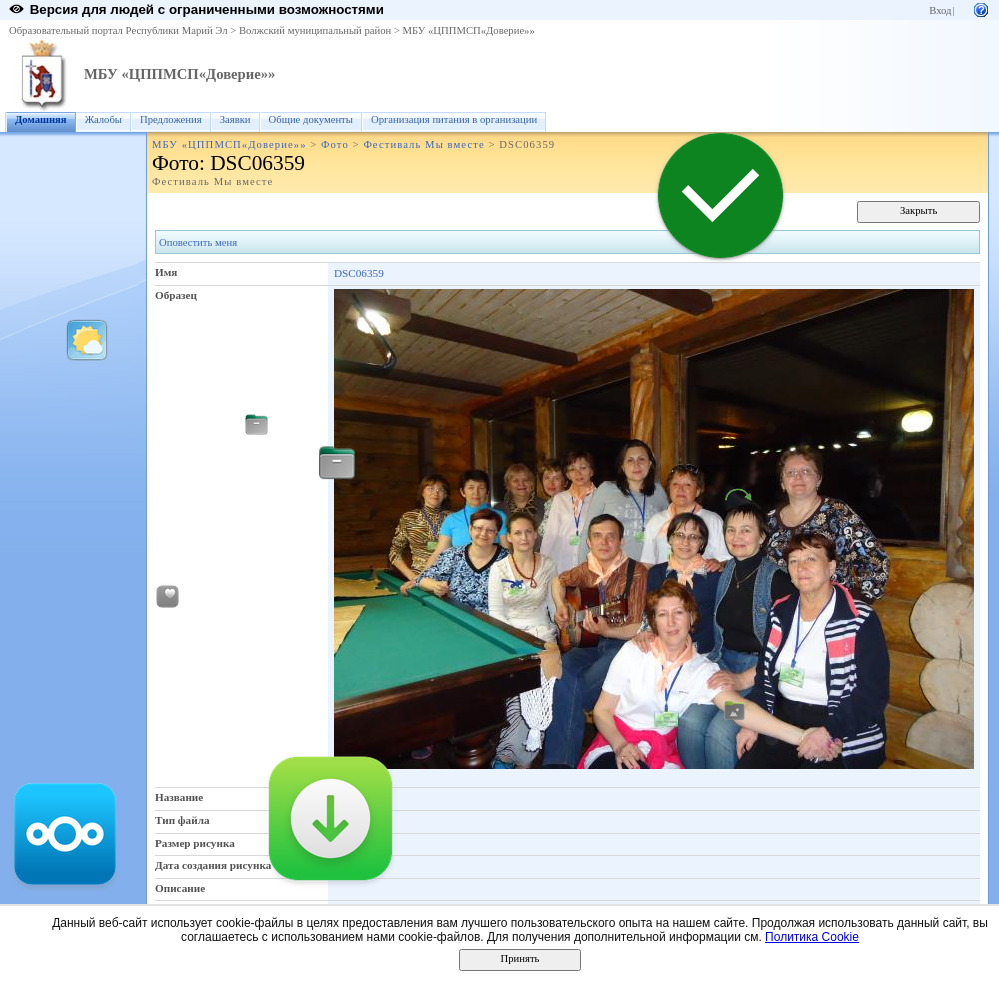  Describe the element at coordinates (87, 340) in the screenshot. I see `open the weather app` at that location.